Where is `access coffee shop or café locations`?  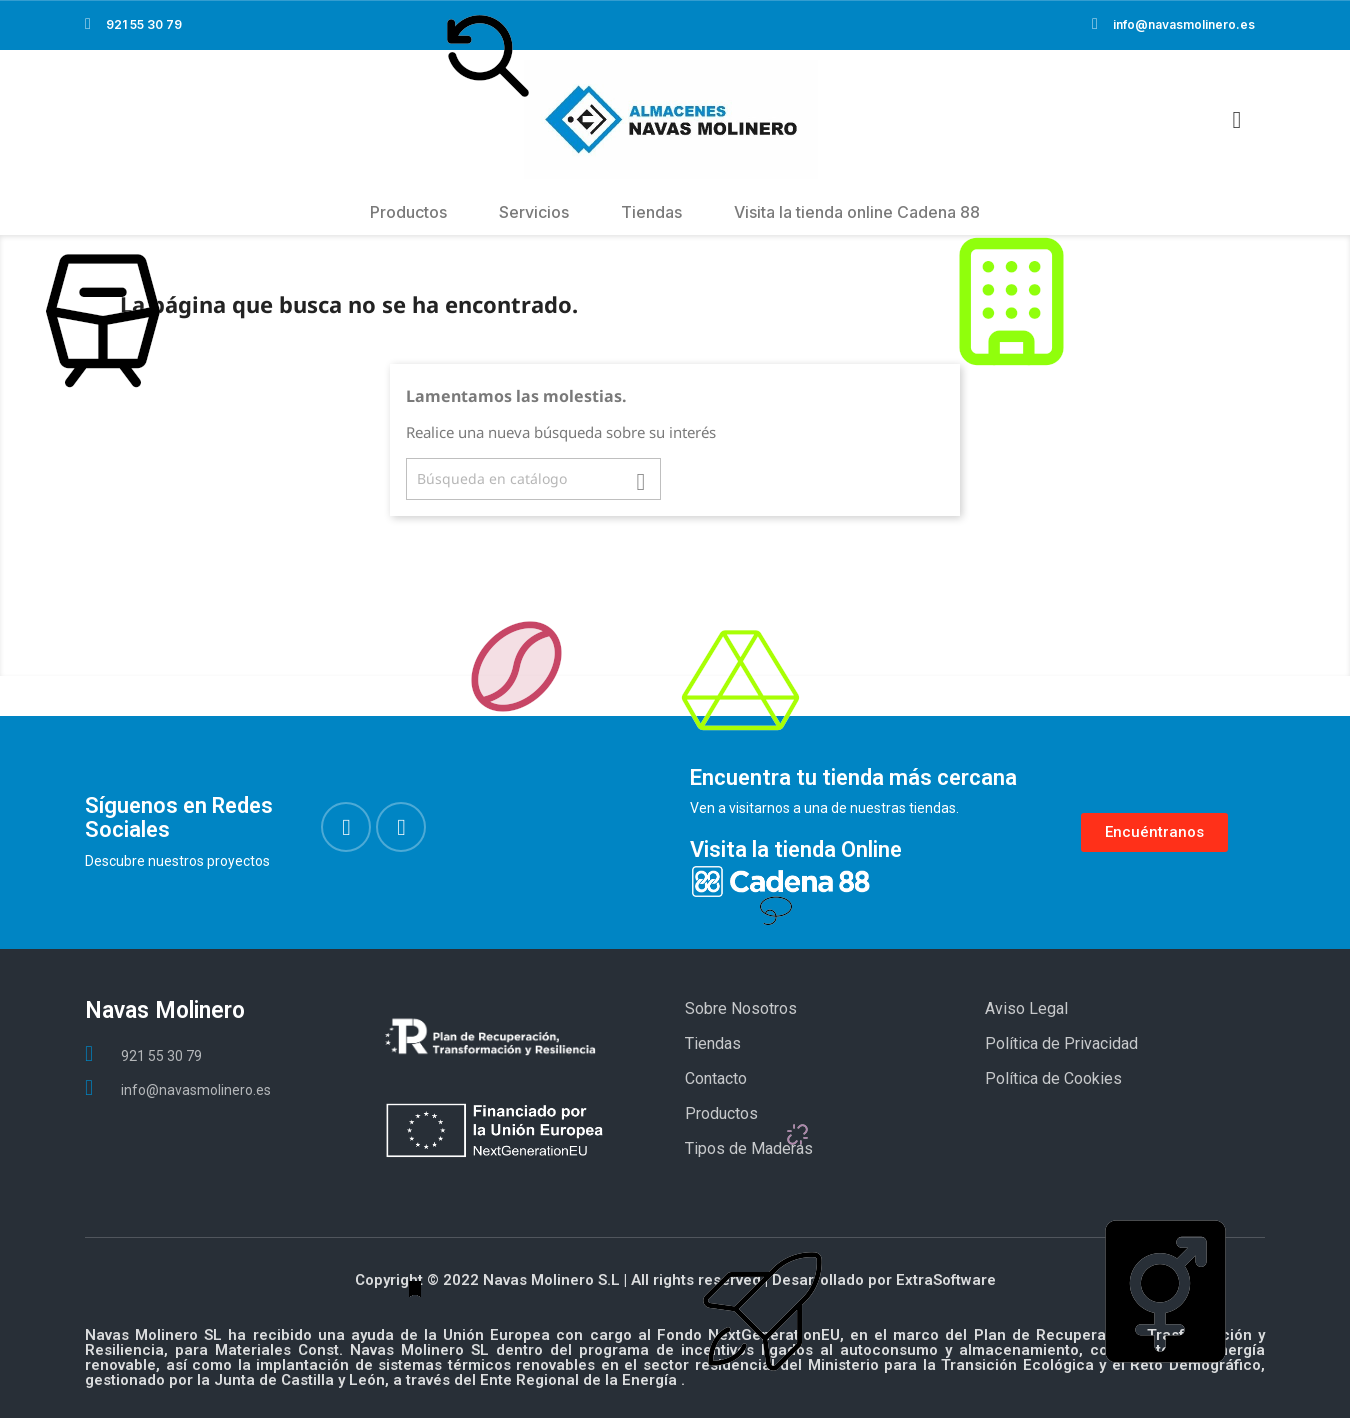
access coffee shop or café locations is located at coordinates (516, 666).